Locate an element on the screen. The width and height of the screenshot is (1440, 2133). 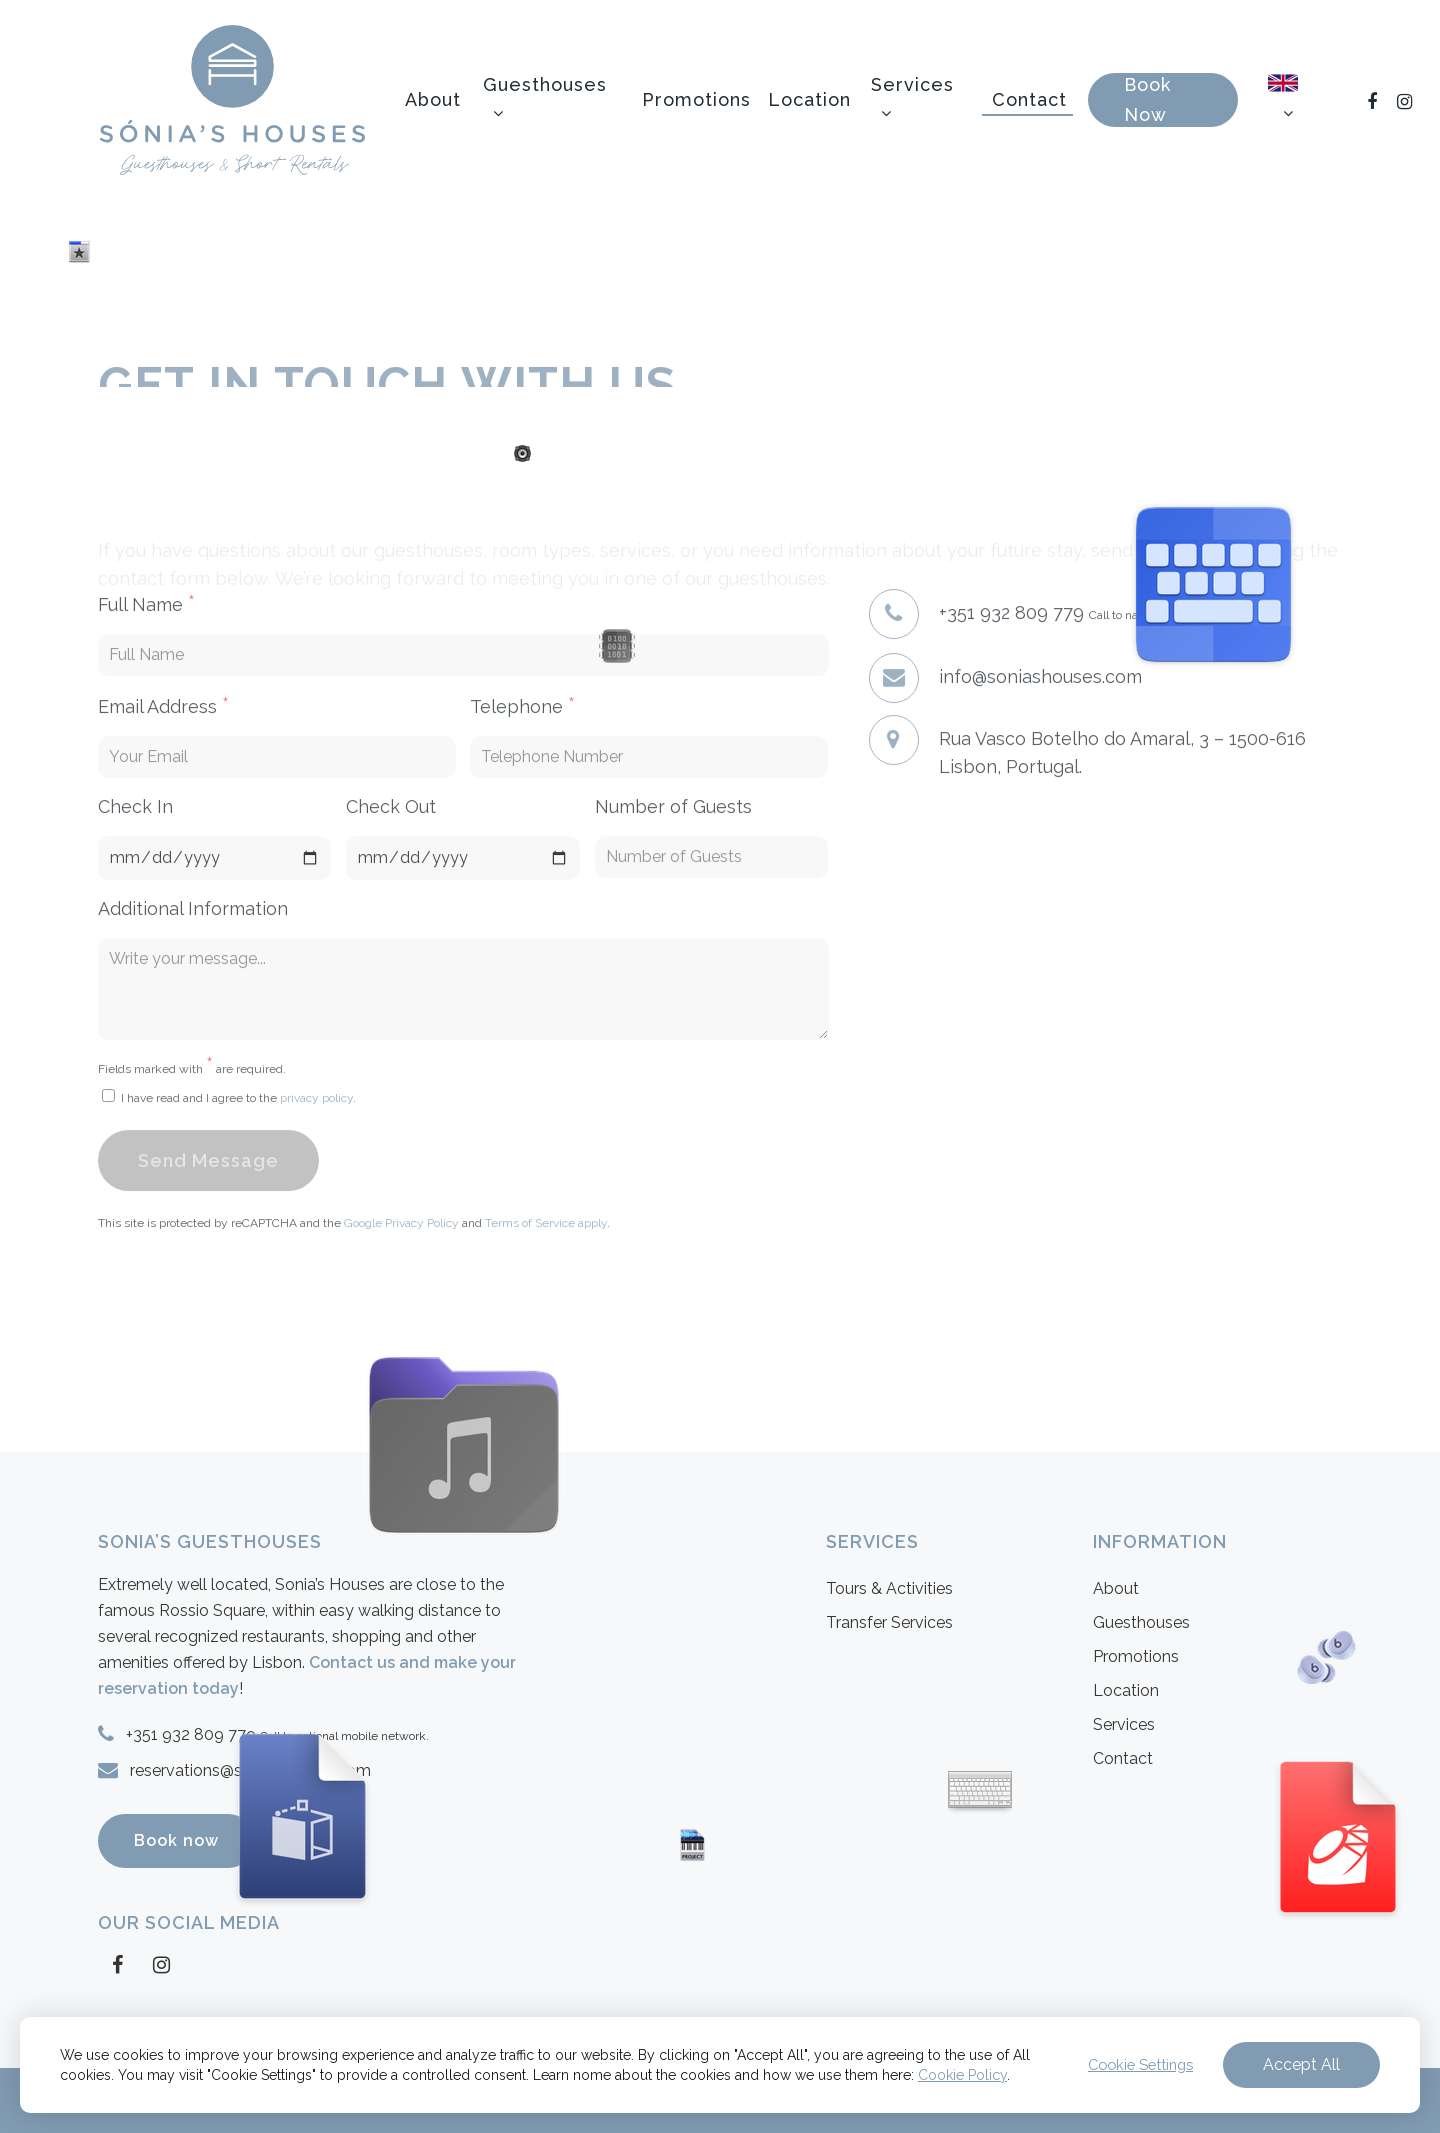
bluetooth keyboard connected is located at coordinates (980, 1782).